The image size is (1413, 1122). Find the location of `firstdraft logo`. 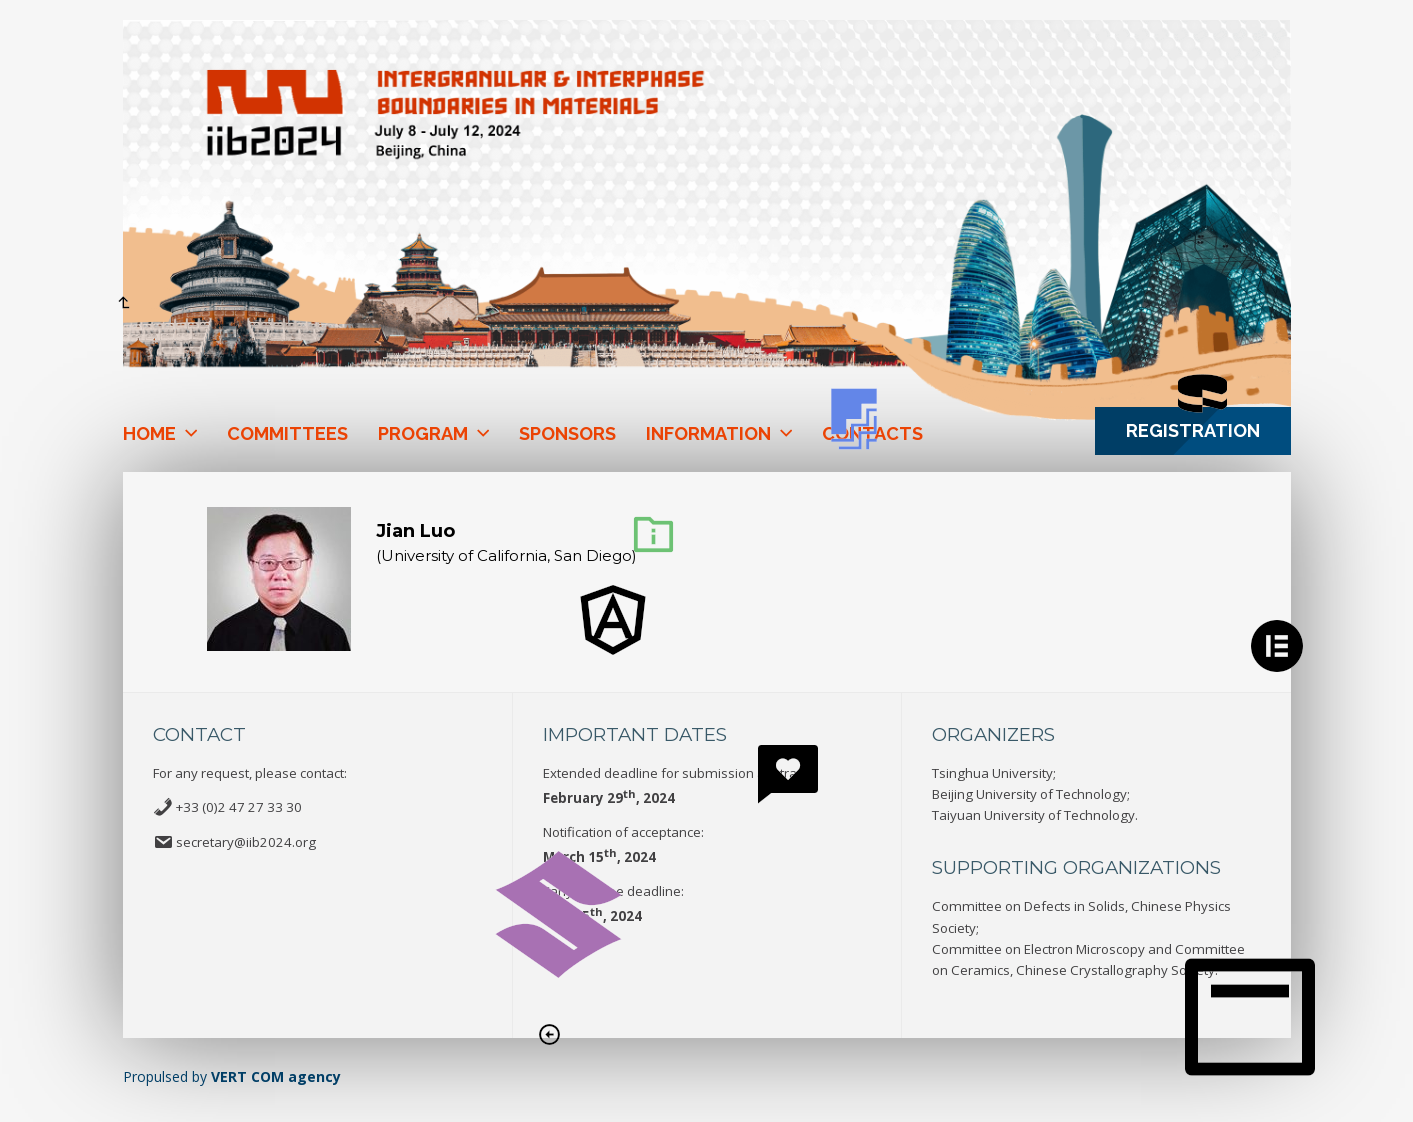

firstdraft logo is located at coordinates (854, 419).